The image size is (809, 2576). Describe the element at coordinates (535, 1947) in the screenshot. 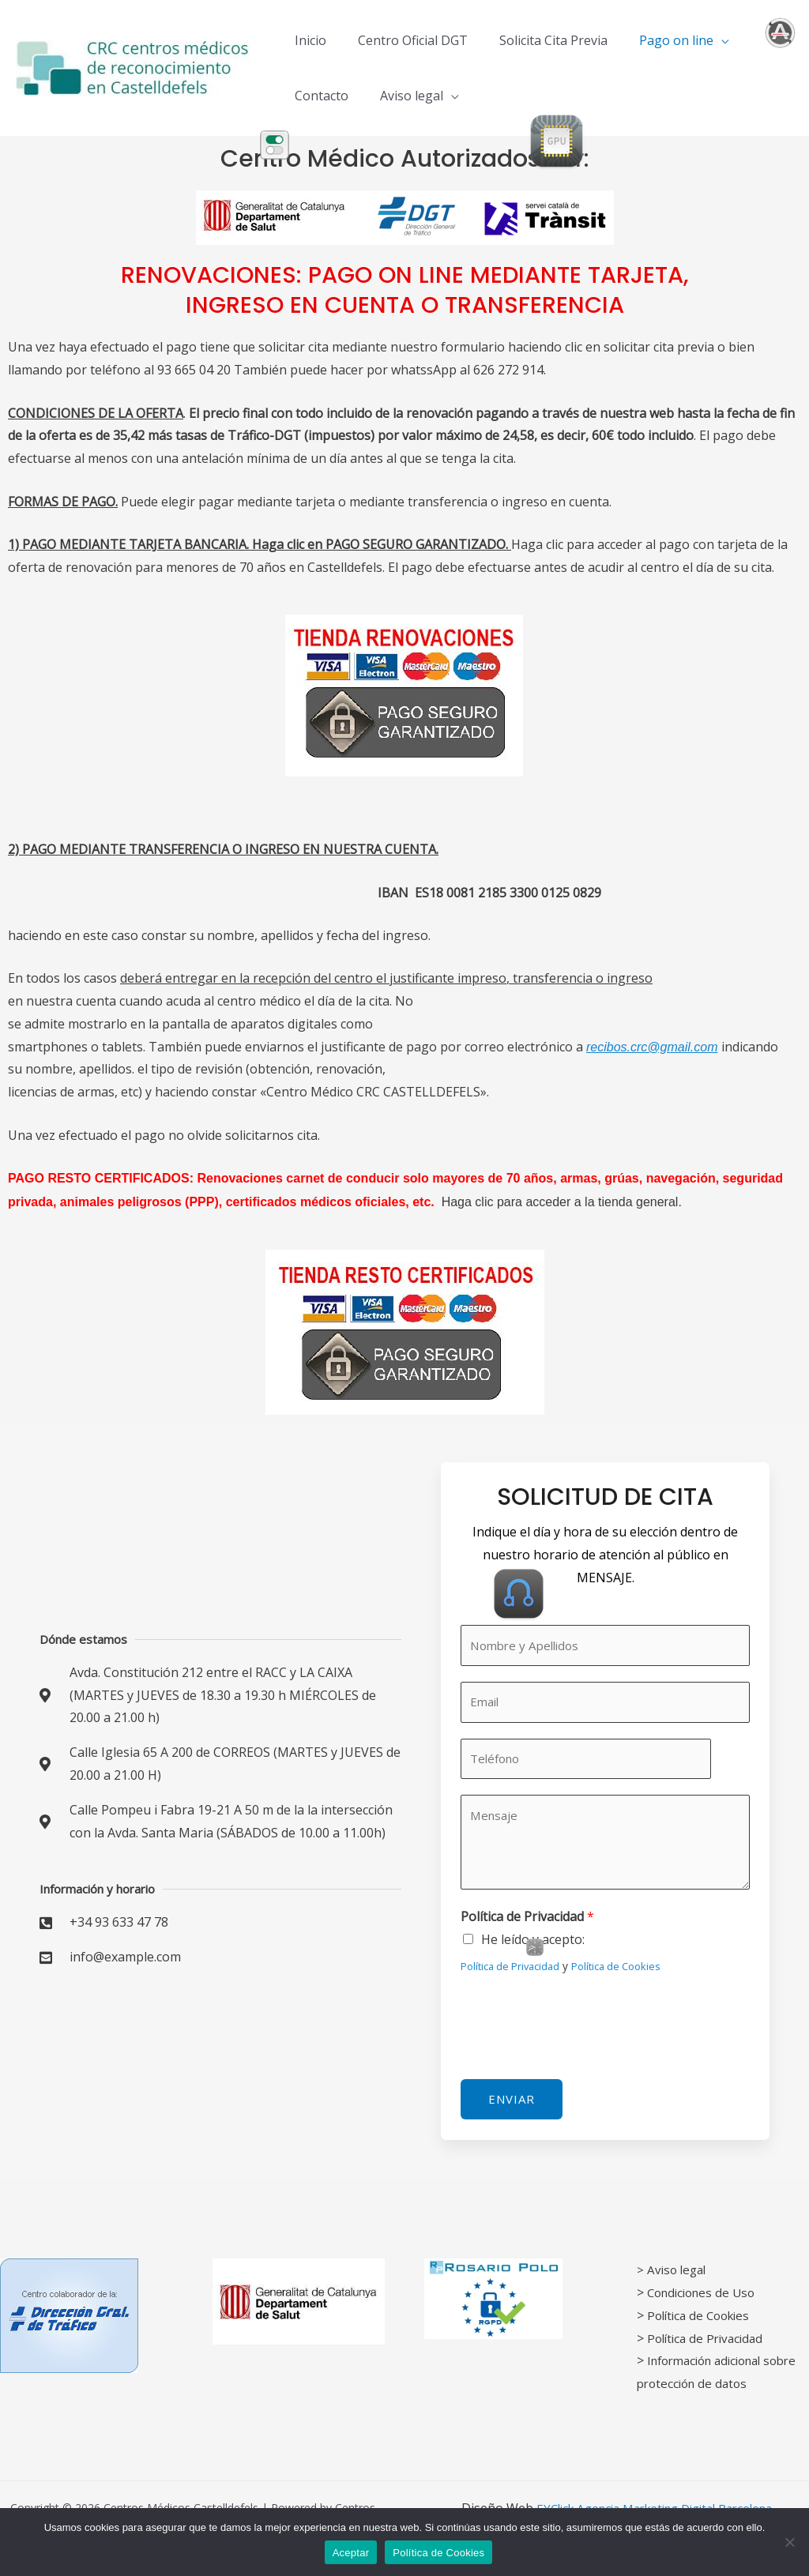

I see `open the clock app` at that location.